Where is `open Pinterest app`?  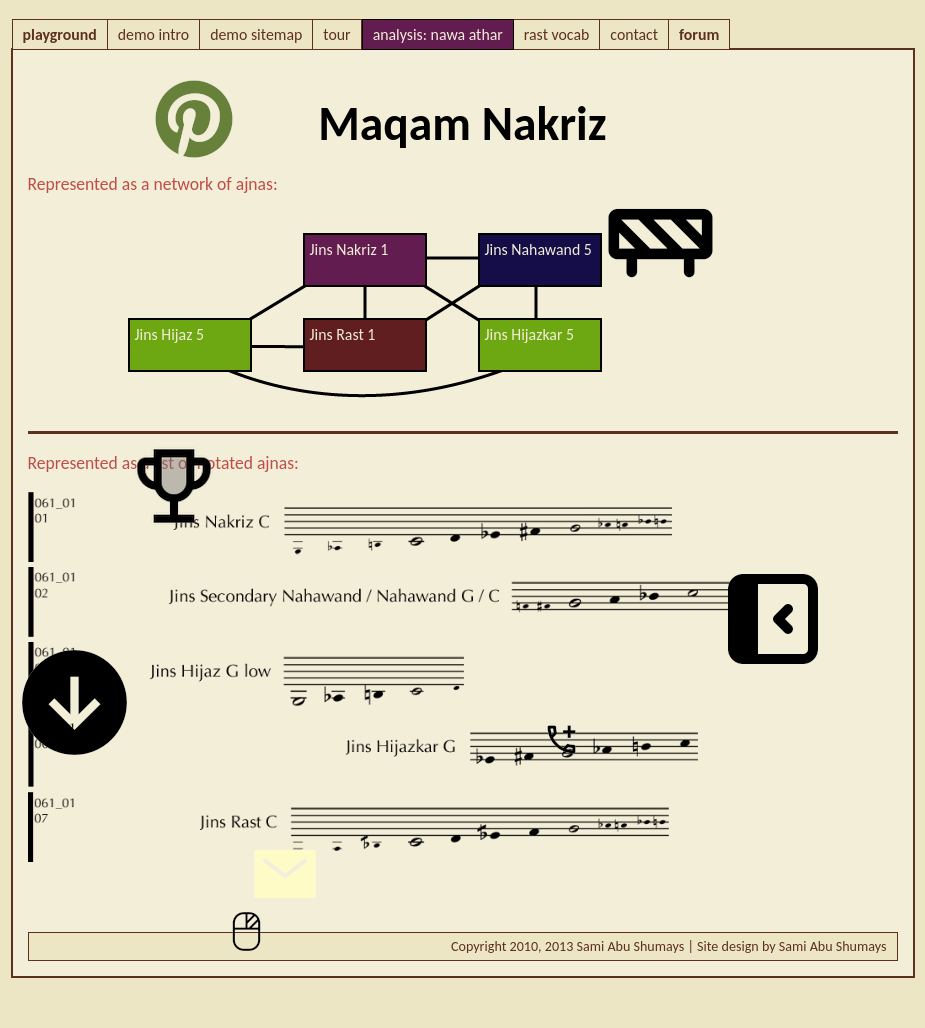 open Pinterest app is located at coordinates (194, 119).